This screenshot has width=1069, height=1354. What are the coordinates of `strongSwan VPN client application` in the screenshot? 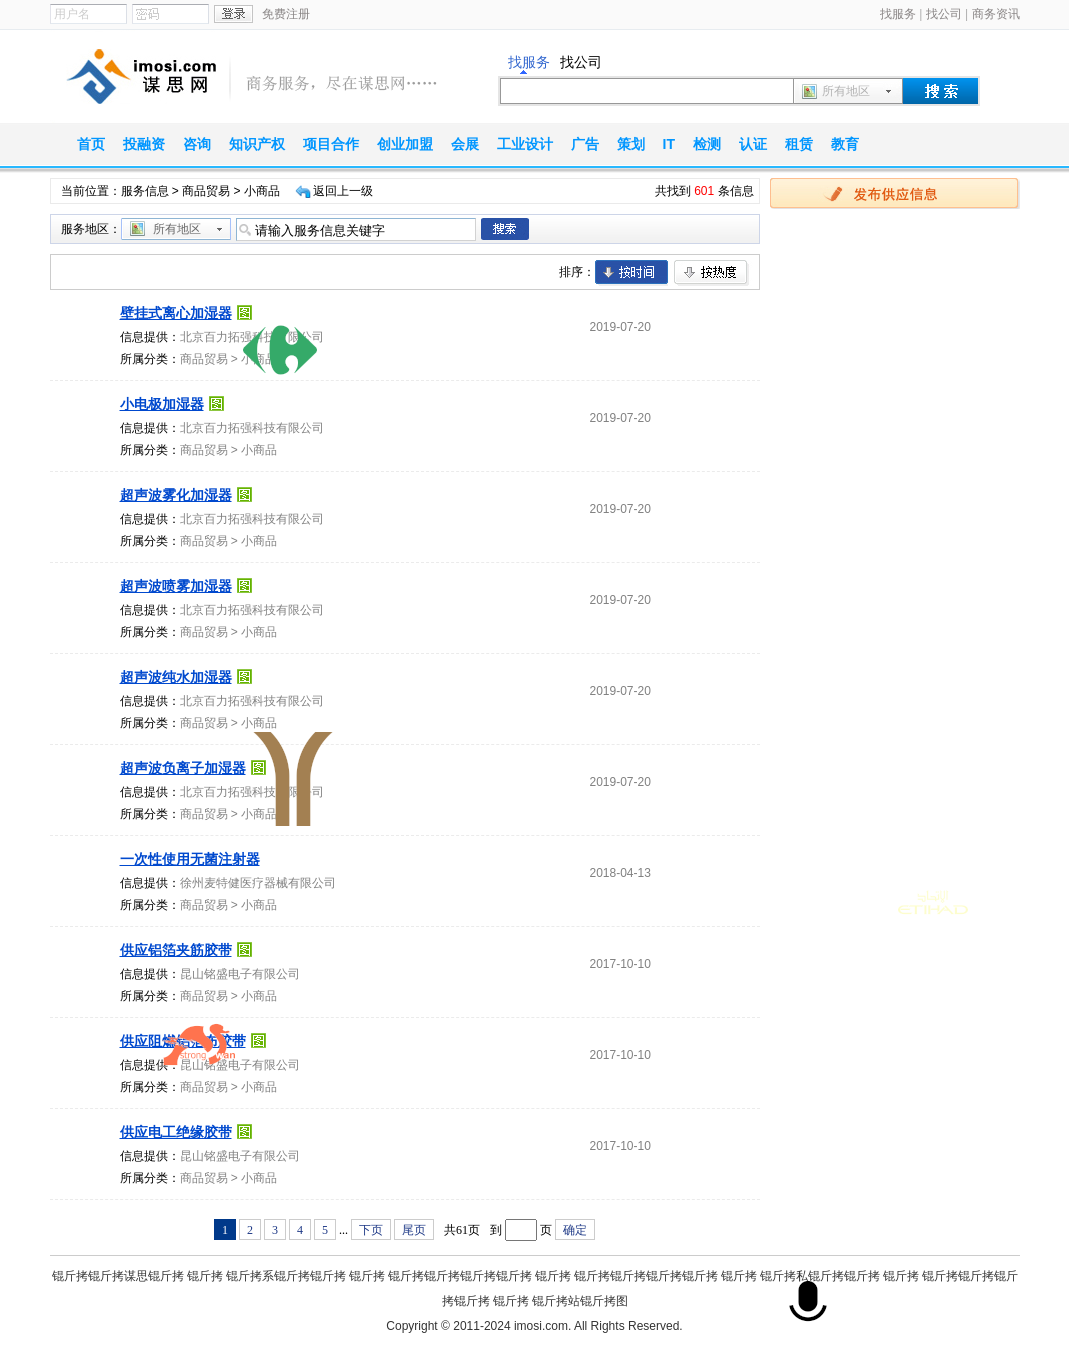 It's located at (198, 1044).